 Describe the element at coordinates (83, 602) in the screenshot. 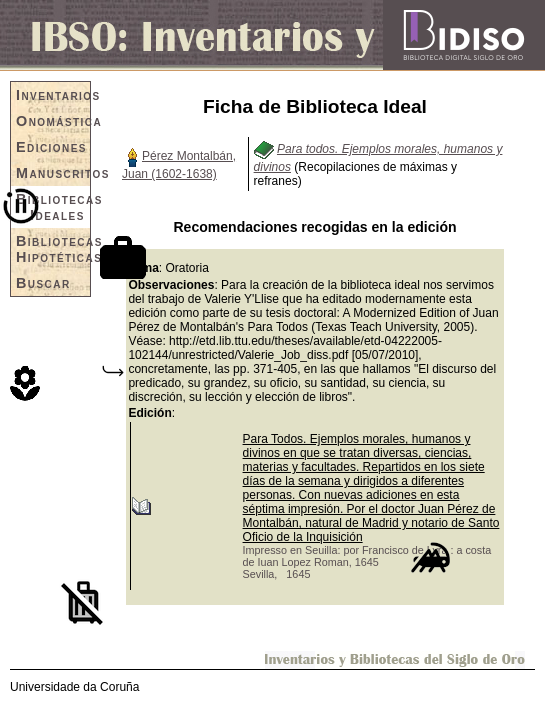

I see `no luggage allowed in this area` at that location.